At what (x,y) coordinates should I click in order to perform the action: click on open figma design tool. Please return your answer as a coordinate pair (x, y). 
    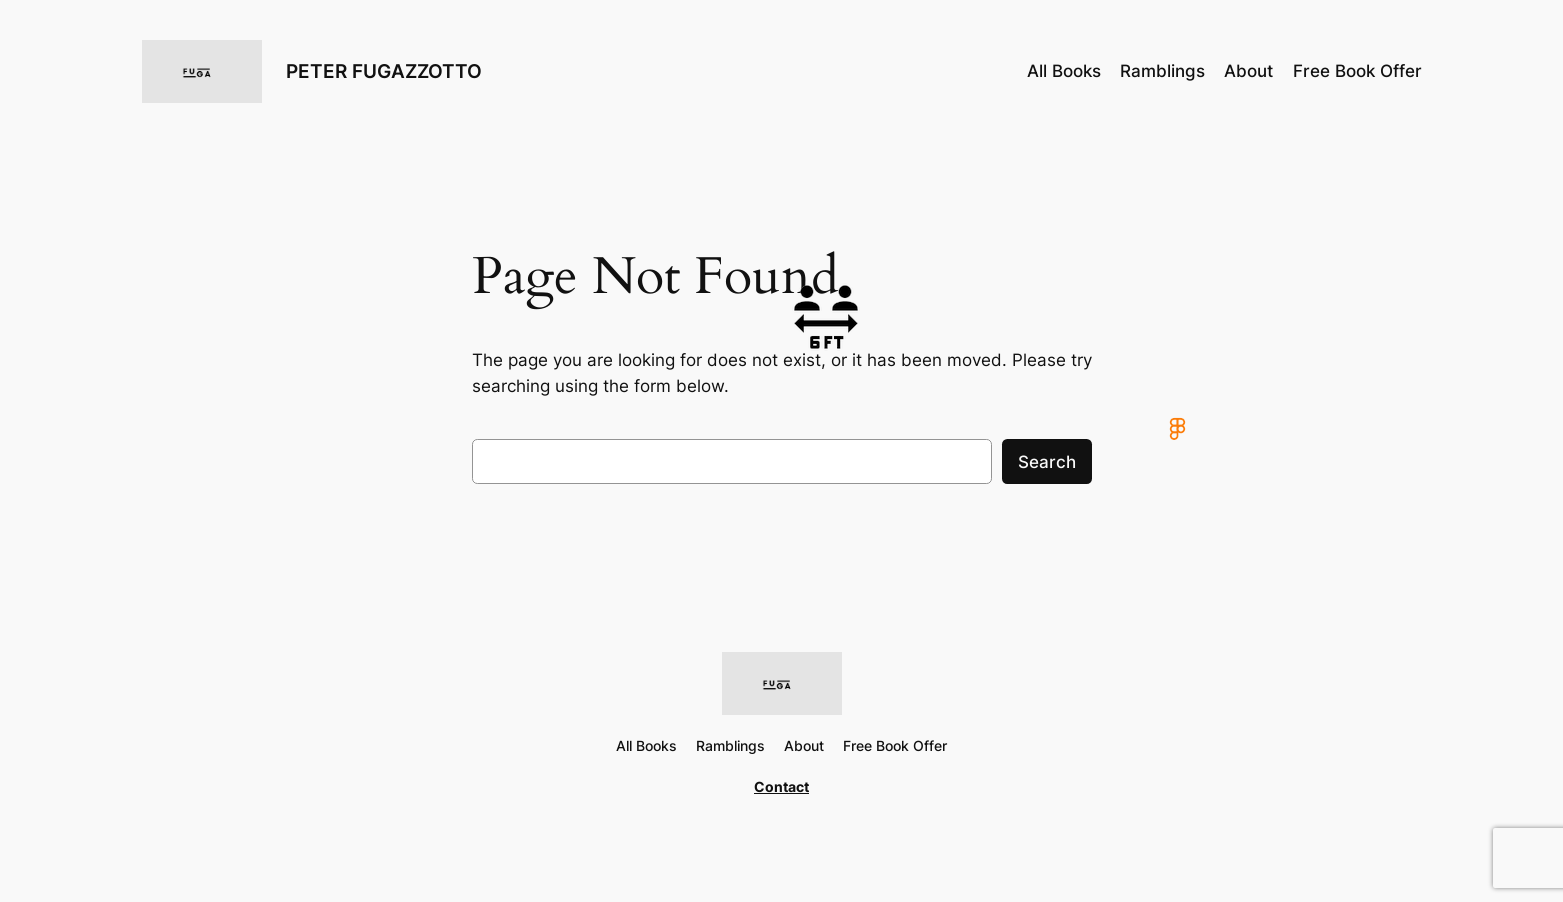
    Looking at the image, I should click on (1177, 428).